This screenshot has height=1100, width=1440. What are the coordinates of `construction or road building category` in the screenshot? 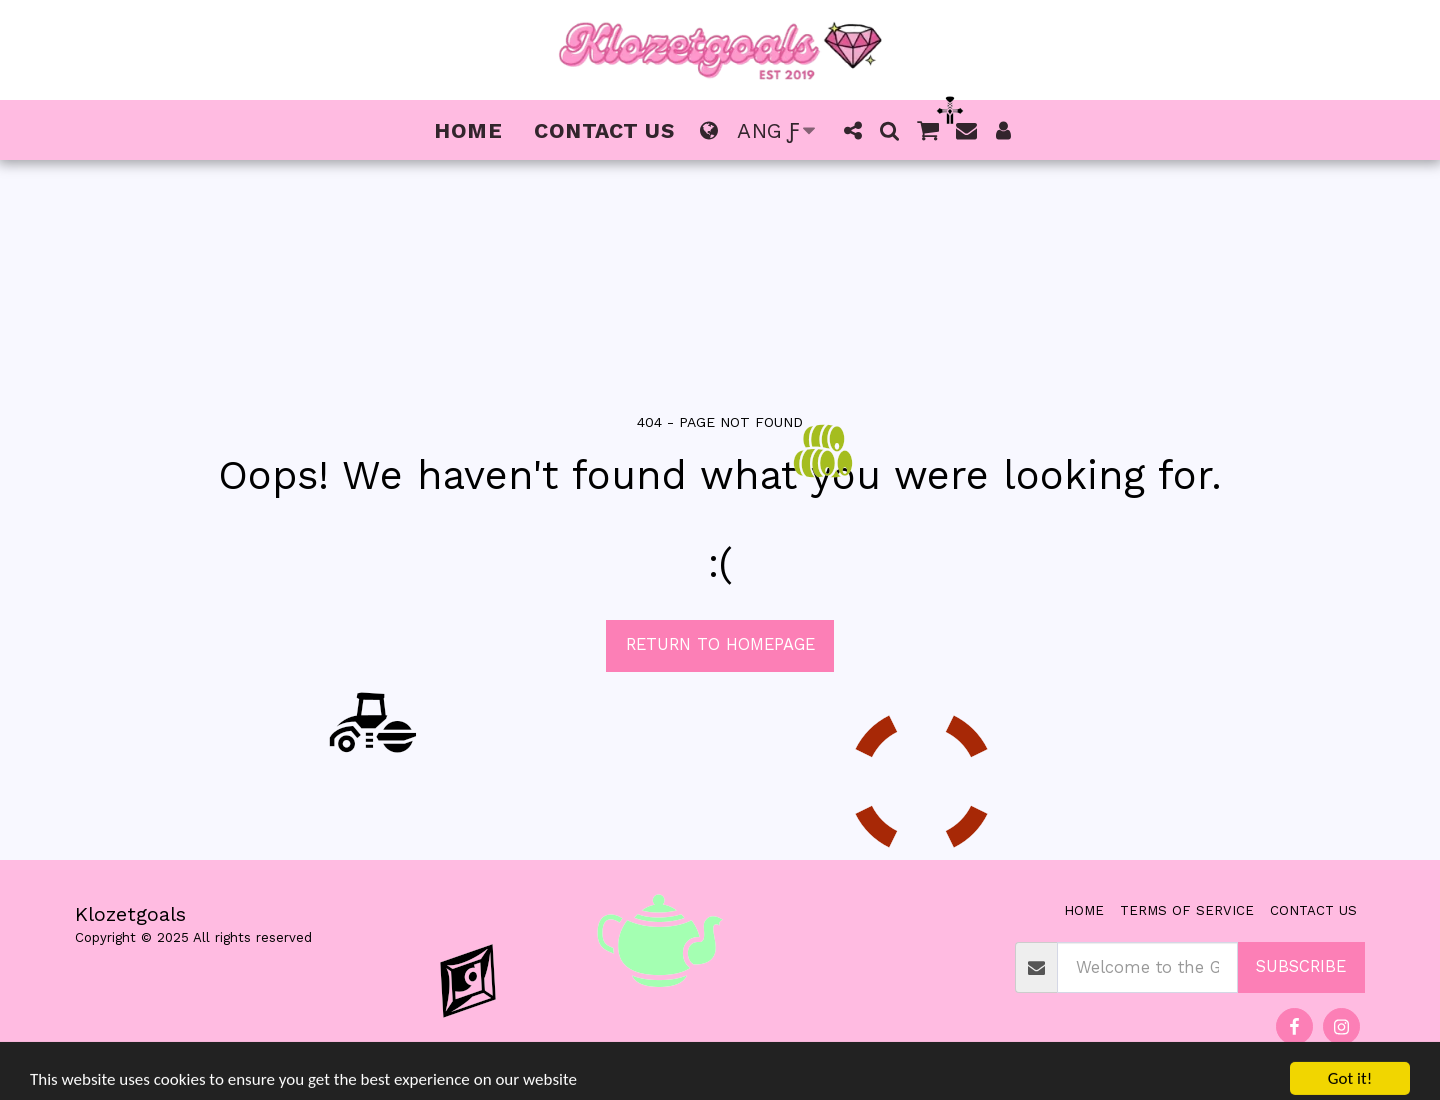 It's located at (373, 719).